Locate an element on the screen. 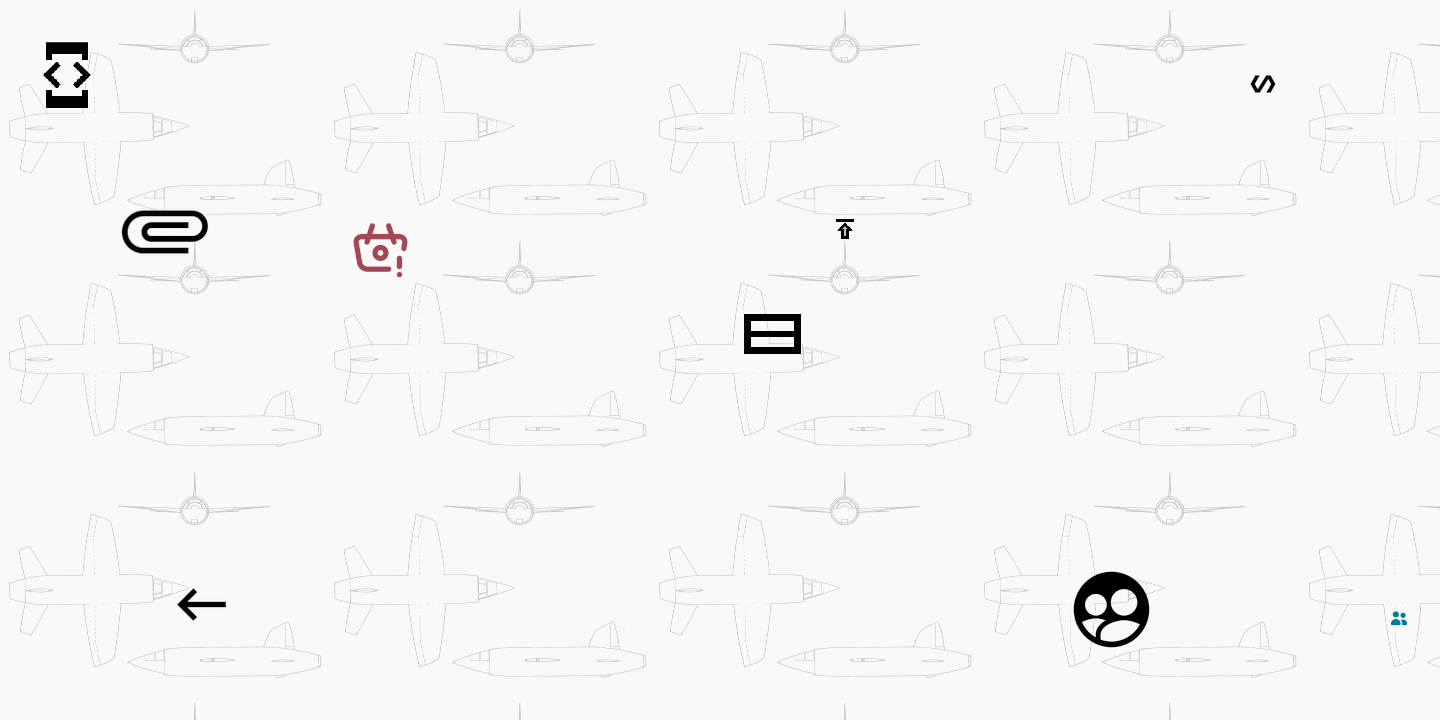 The image size is (1440, 720). indicates an issue with your shopping basket is located at coordinates (380, 247).